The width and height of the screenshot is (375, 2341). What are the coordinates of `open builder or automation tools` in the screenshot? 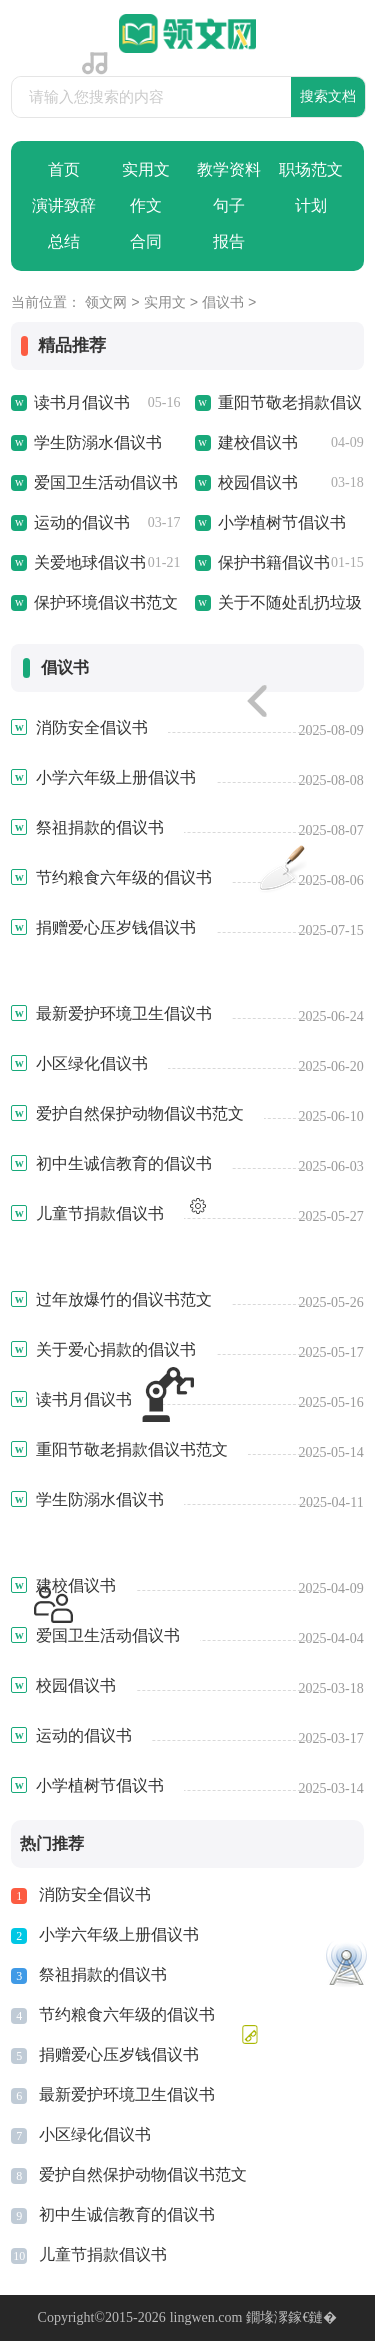 It's located at (166, 1394).